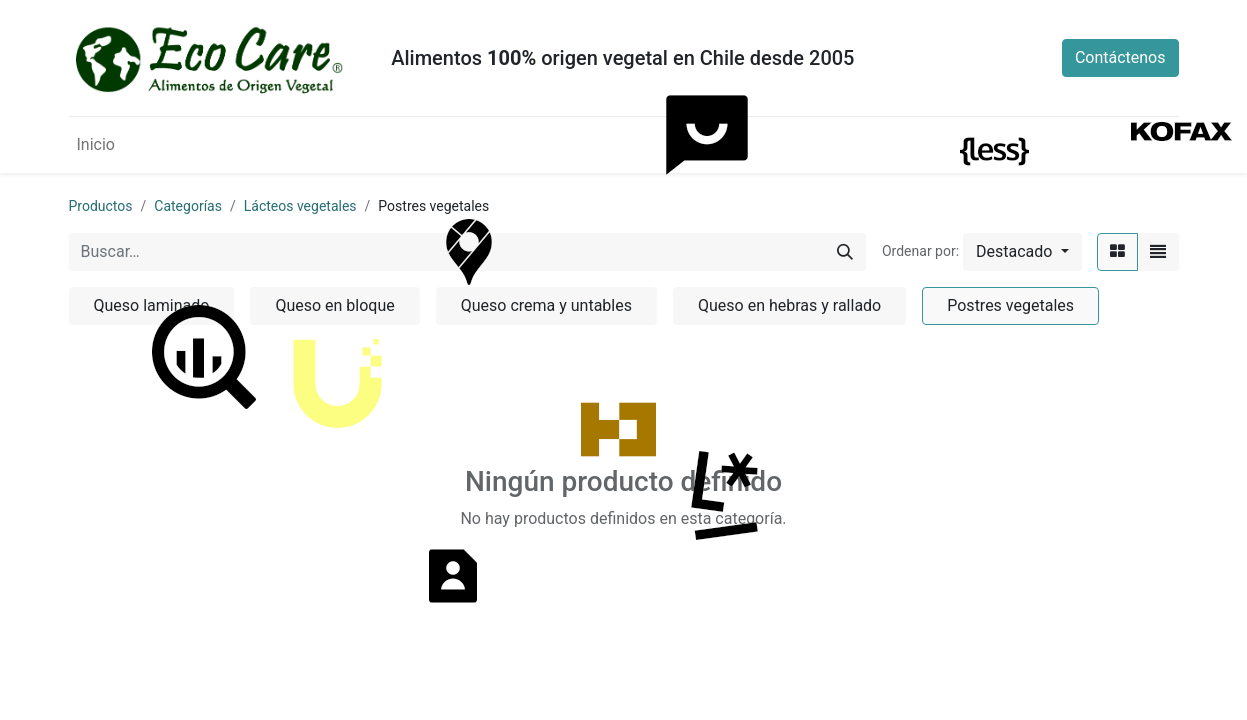 This screenshot has width=1247, height=720. What do you see at coordinates (994, 151) in the screenshot?
I see `less css preprocessor logo` at bounding box center [994, 151].